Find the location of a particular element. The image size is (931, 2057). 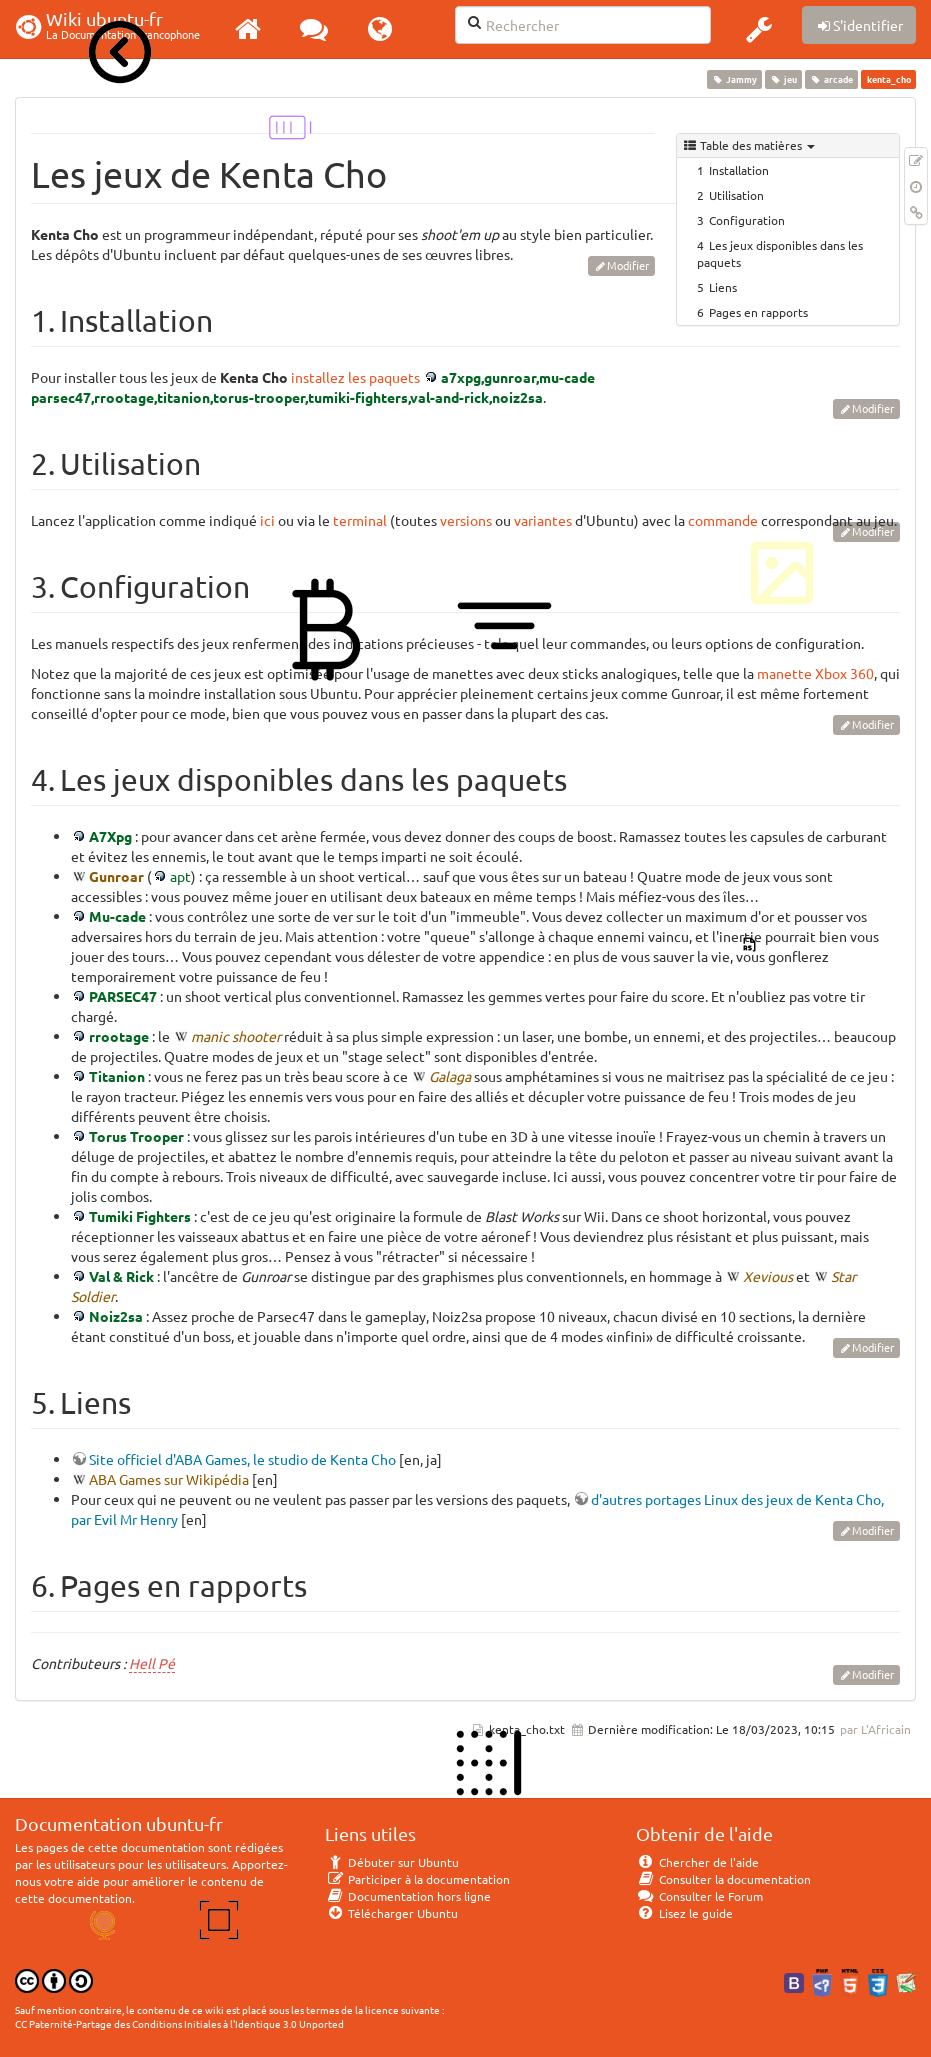

a Rust source code file is located at coordinates (749, 944).